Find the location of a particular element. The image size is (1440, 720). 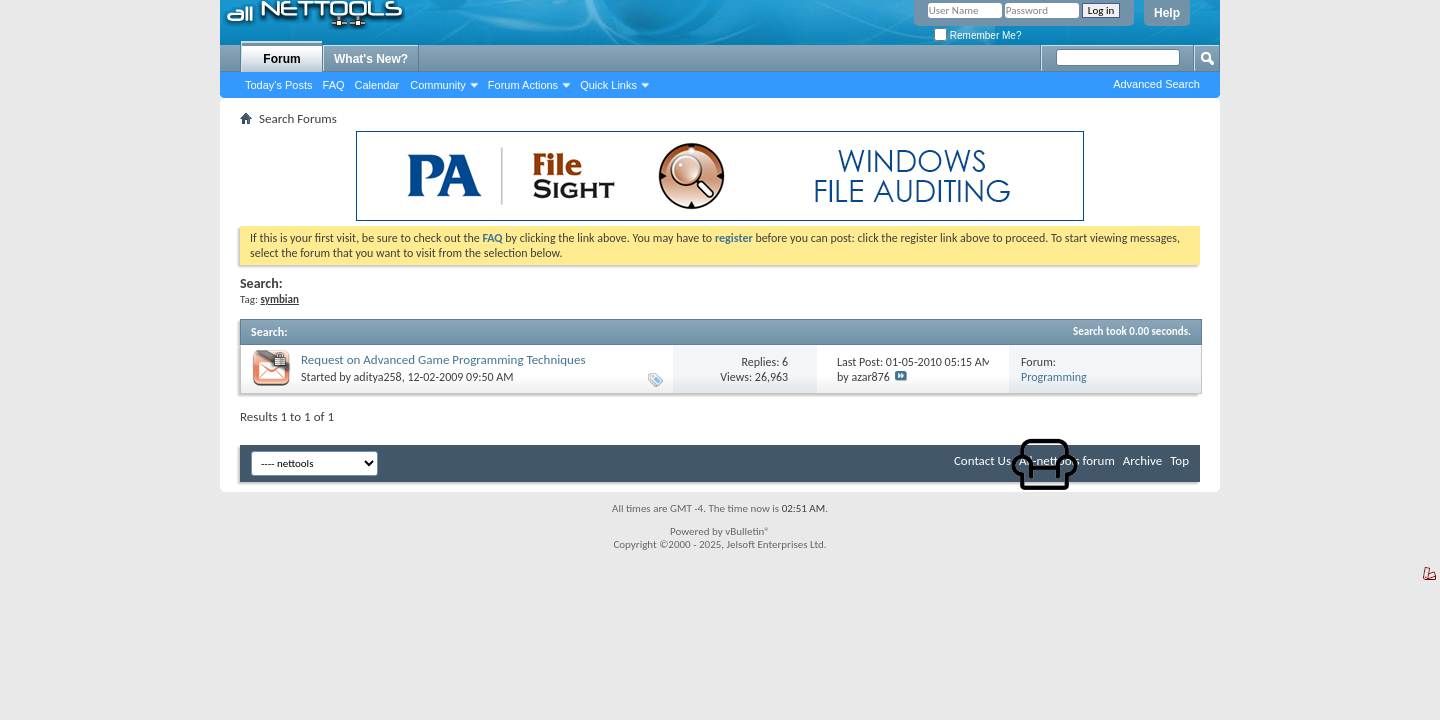

access color palette or theme options is located at coordinates (1429, 574).